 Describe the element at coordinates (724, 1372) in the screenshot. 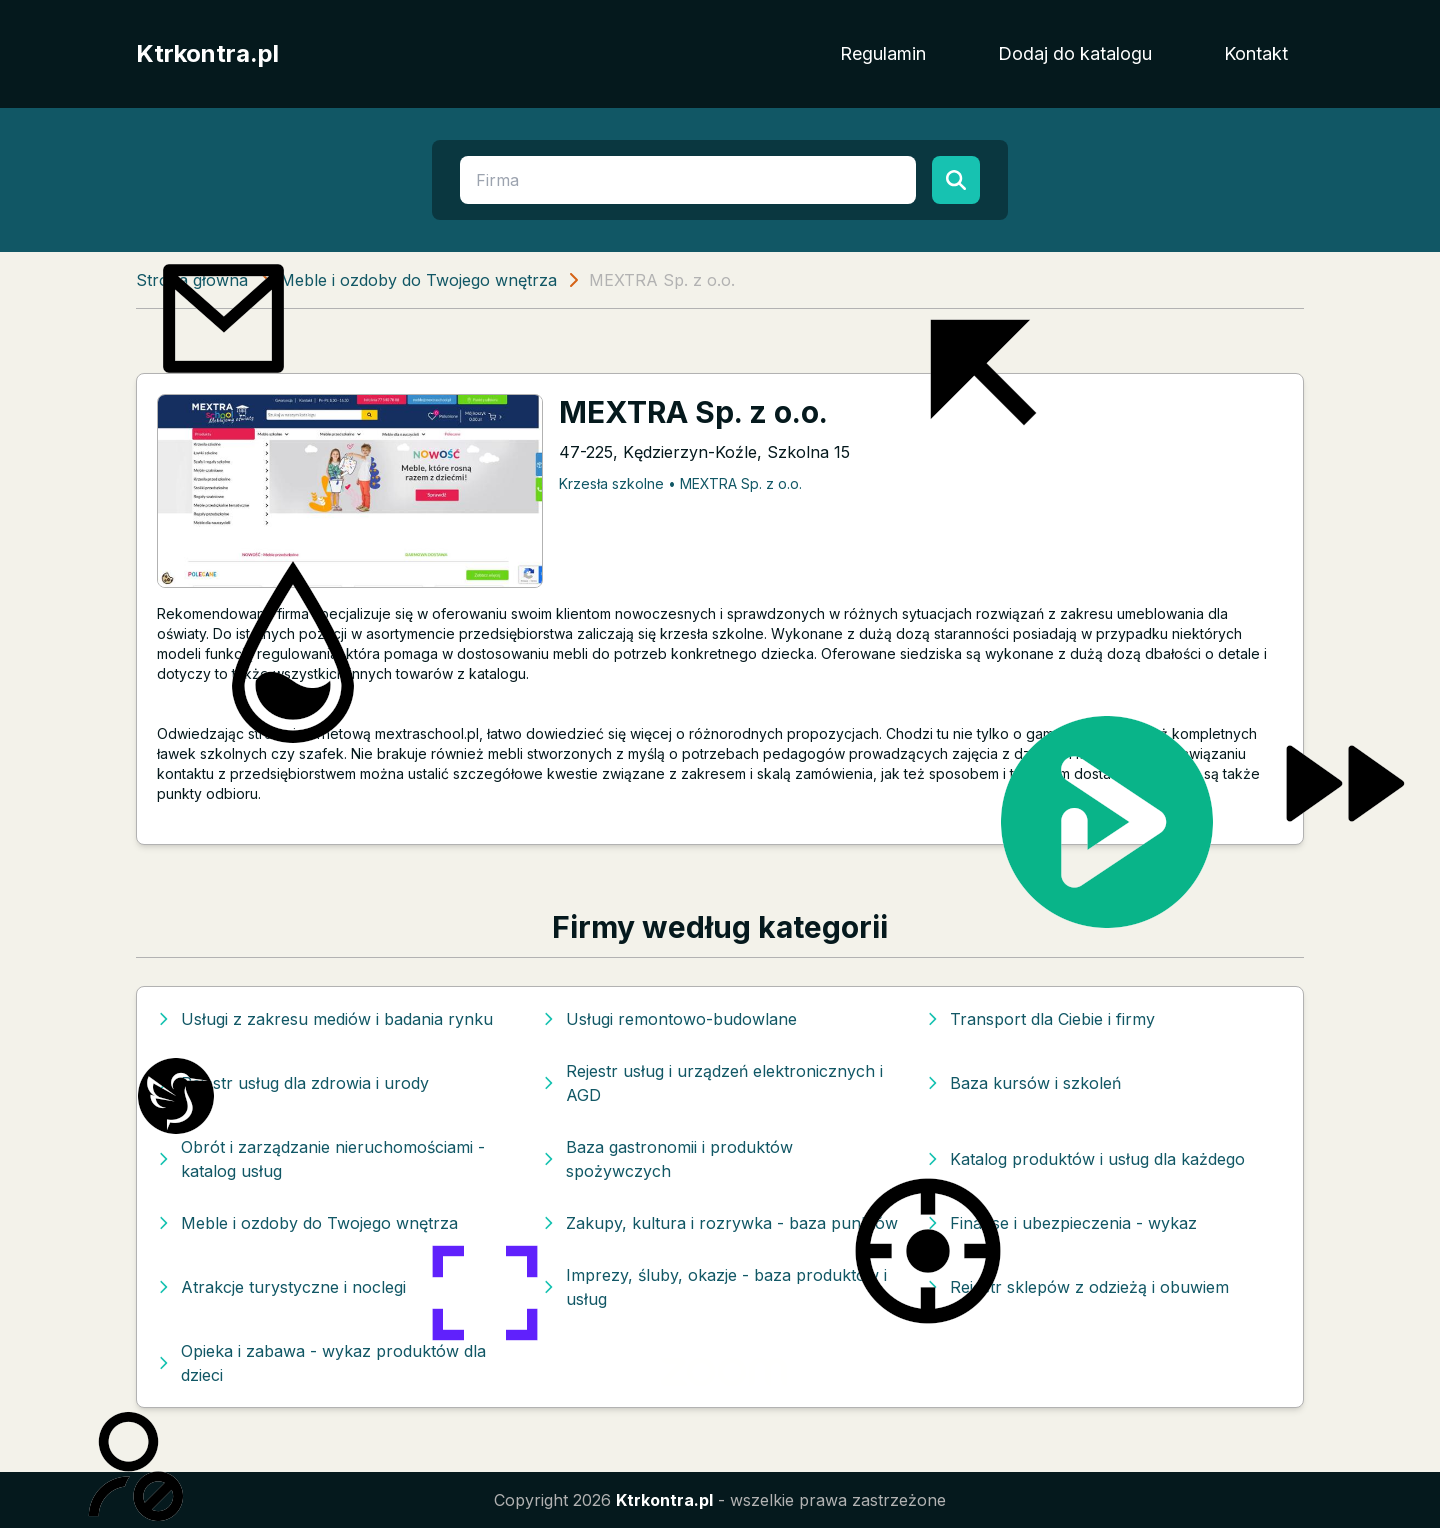

I see `open Zoom video conferencing app` at that location.